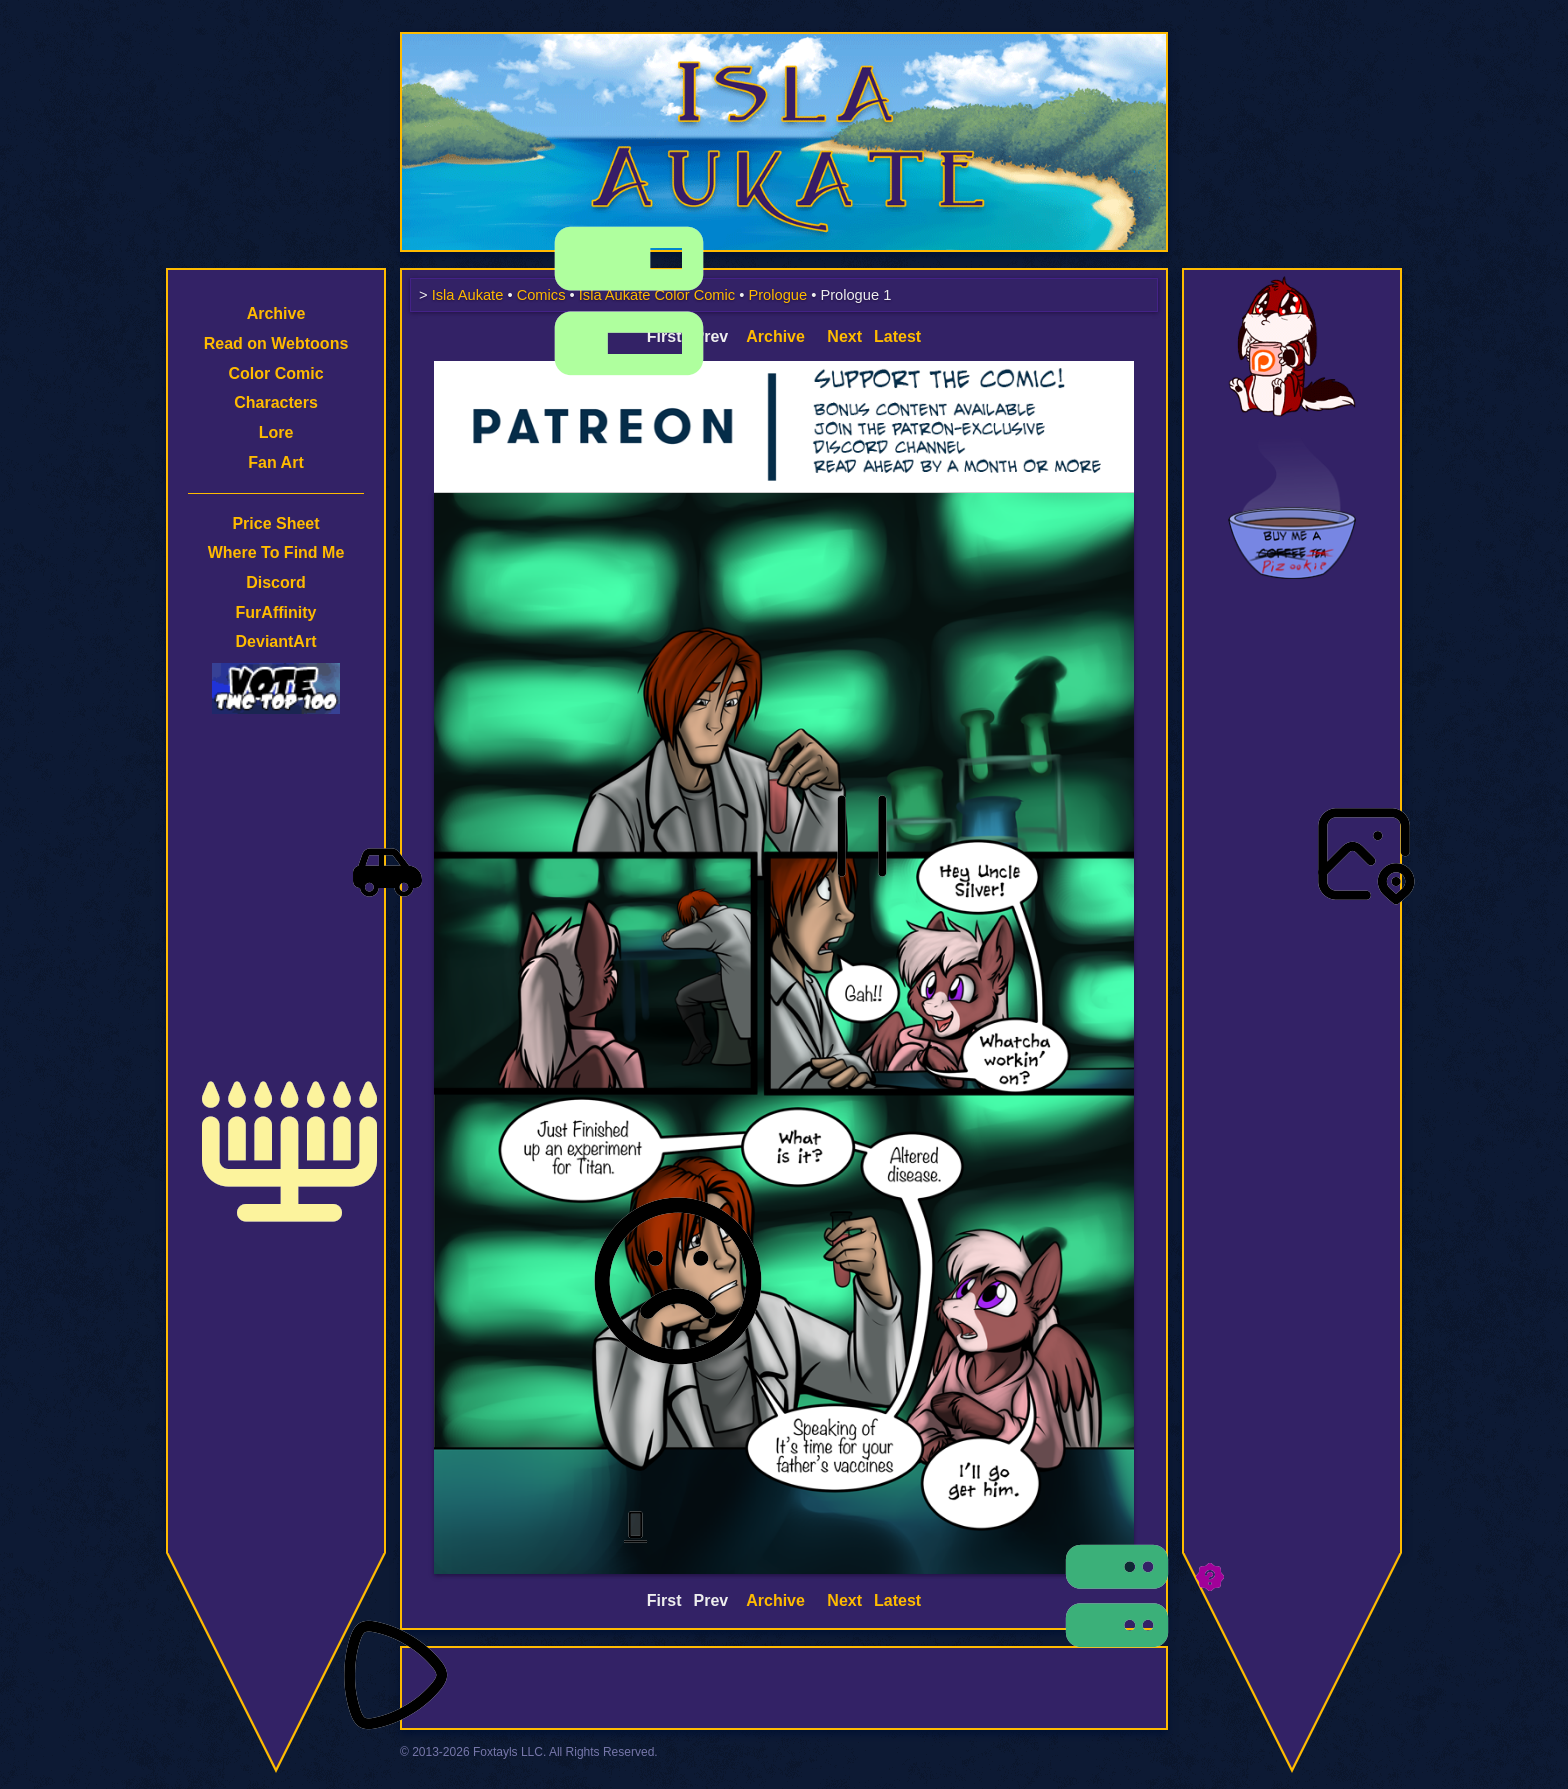 The image size is (1568, 1789). Describe the element at coordinates (635, 1526) in the screenshot. I see `align object to bottom edge` at that location.